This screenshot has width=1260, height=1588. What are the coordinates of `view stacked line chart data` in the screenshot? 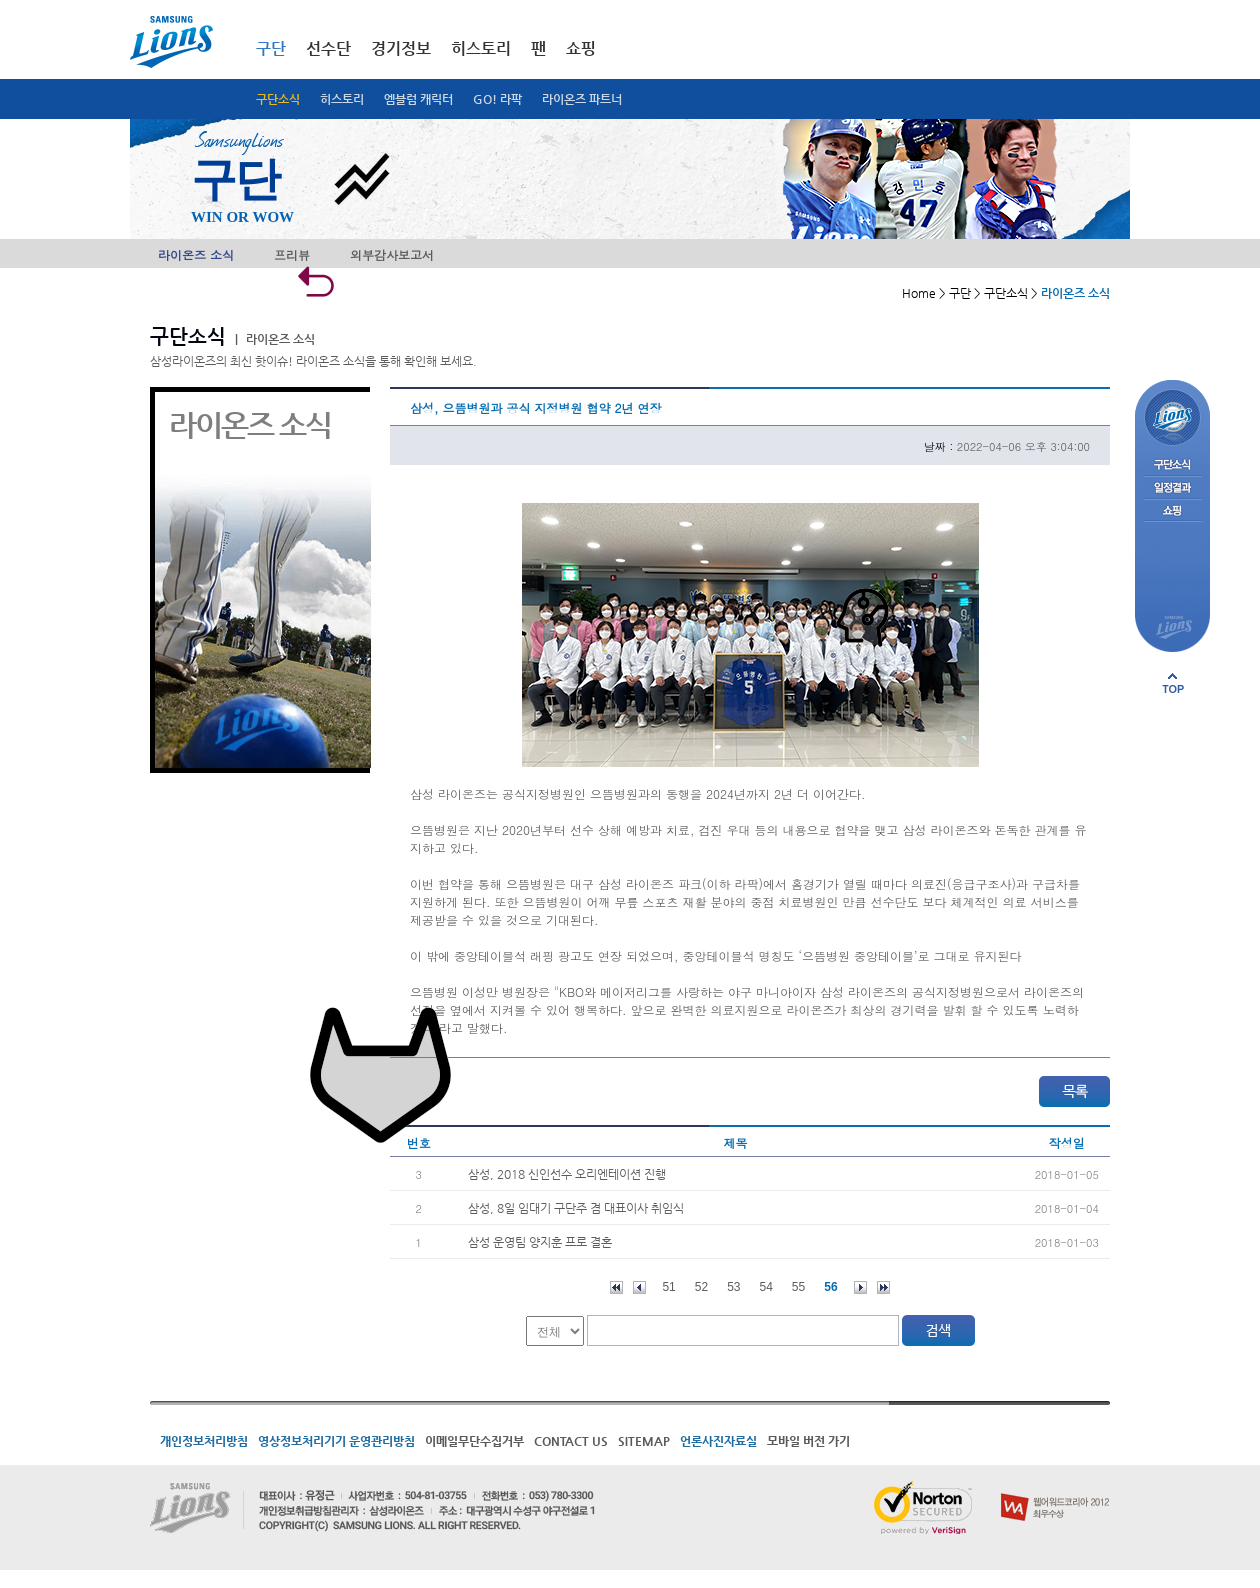 It's located at (362, 179).